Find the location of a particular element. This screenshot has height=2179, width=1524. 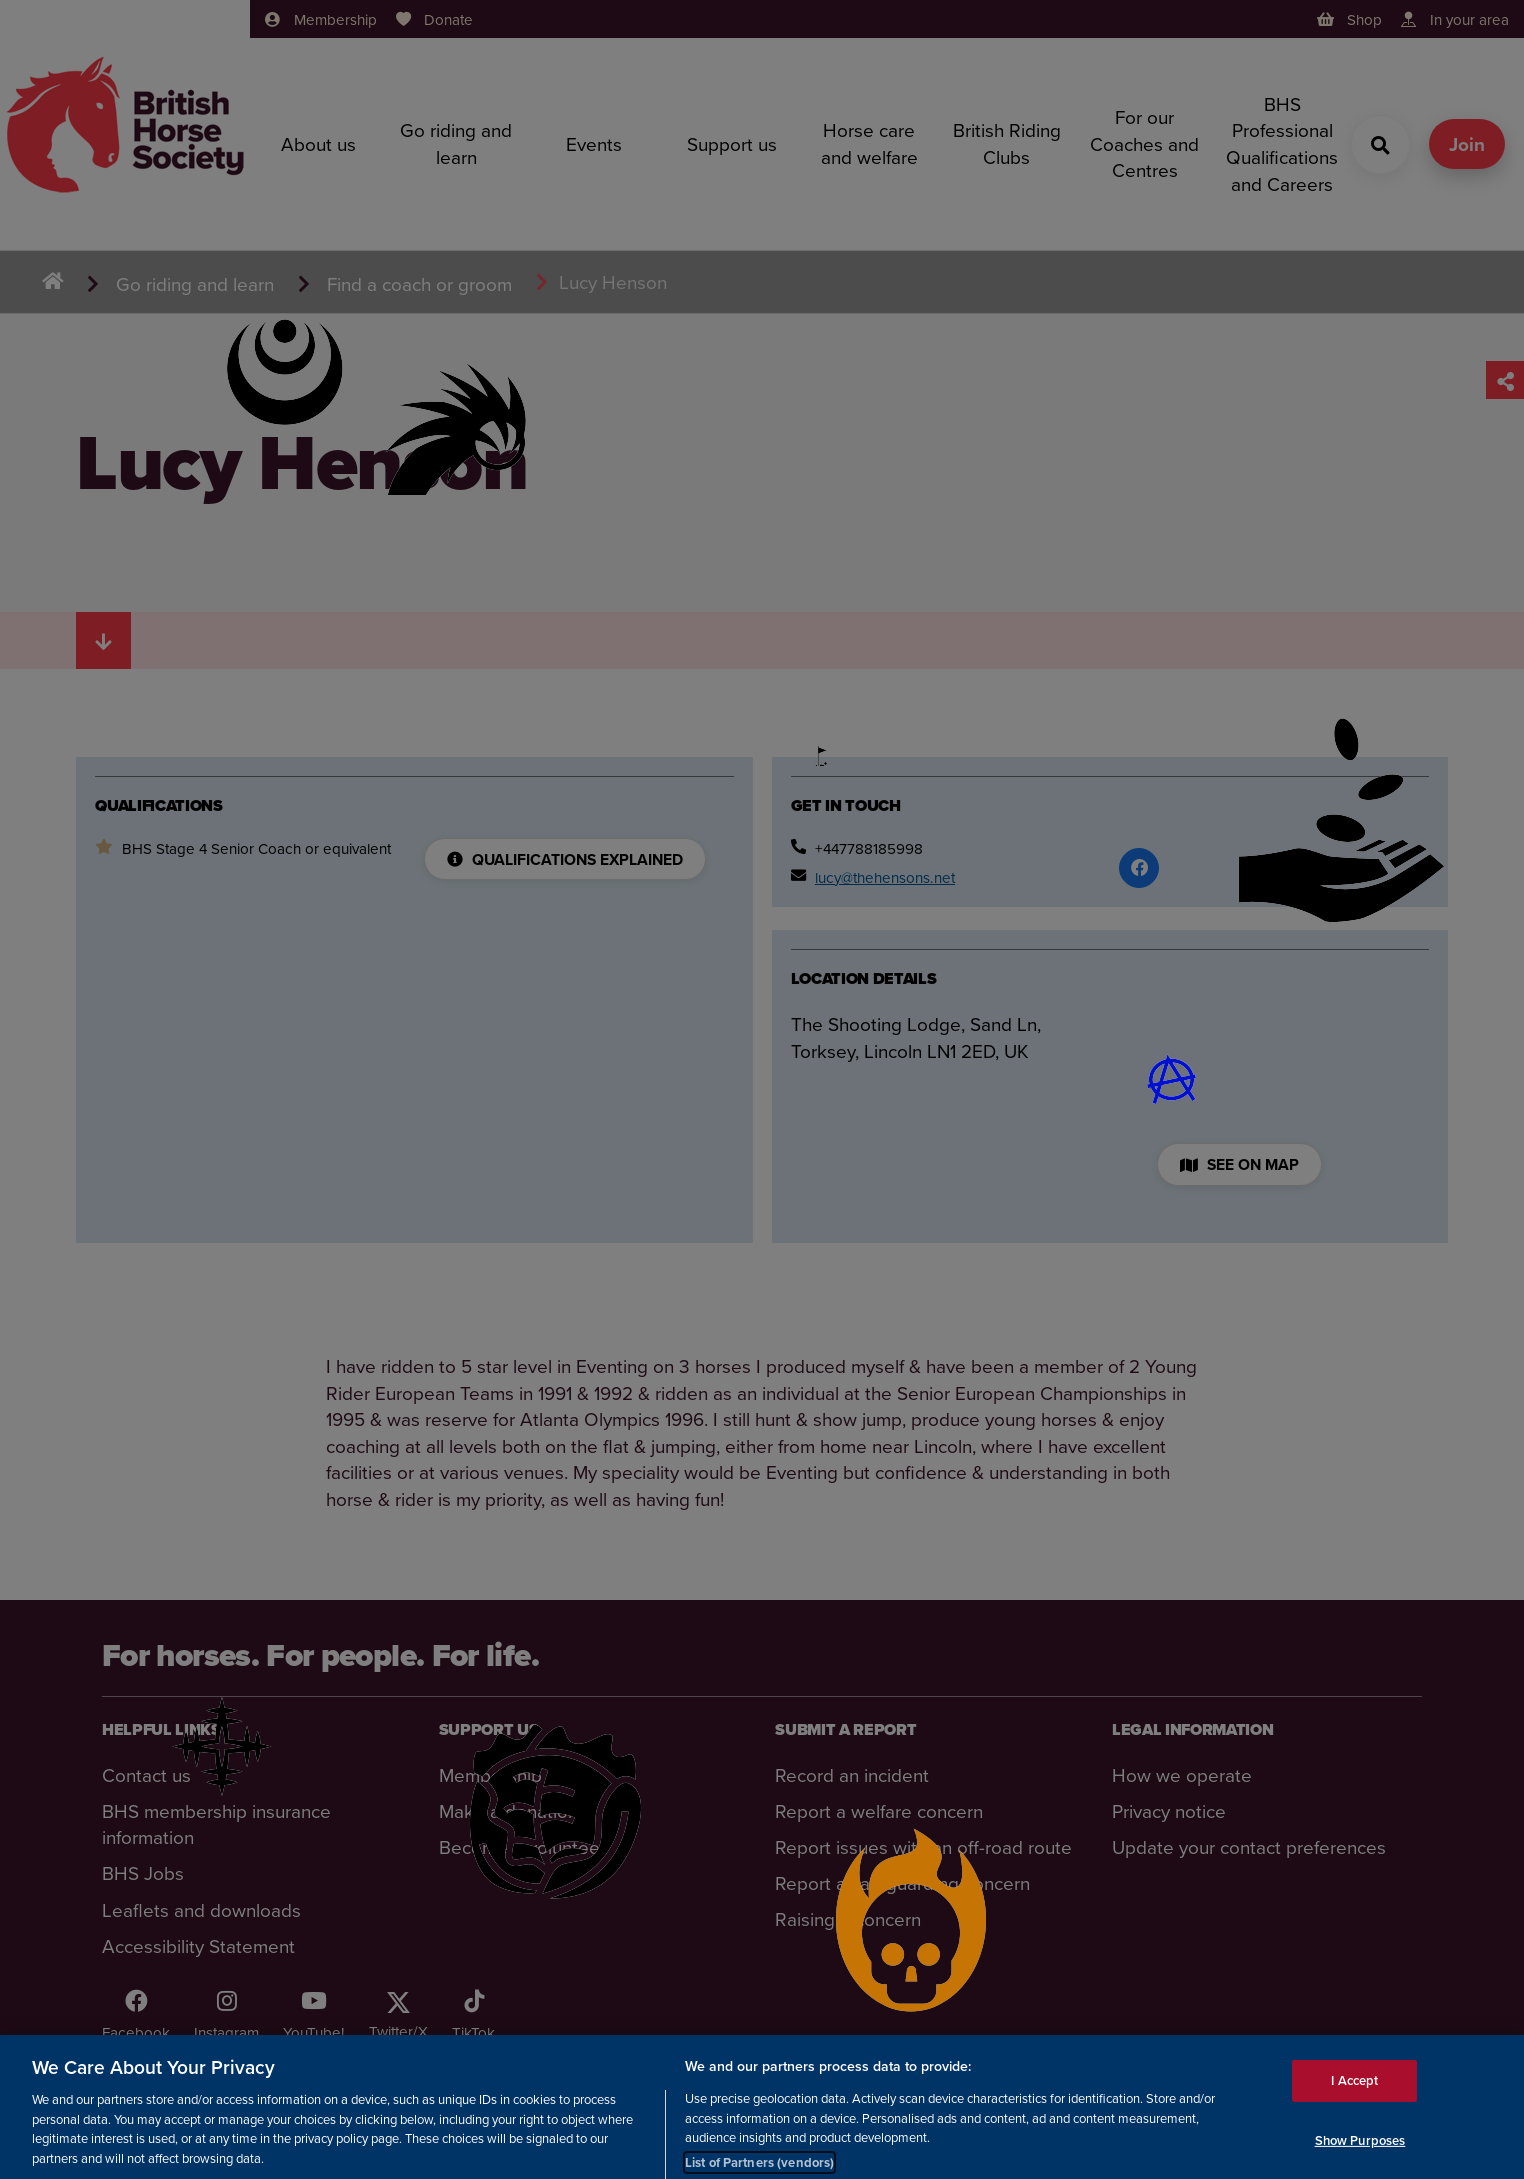

cast an electrical or lightning spell is located at coordinates (455, 424).